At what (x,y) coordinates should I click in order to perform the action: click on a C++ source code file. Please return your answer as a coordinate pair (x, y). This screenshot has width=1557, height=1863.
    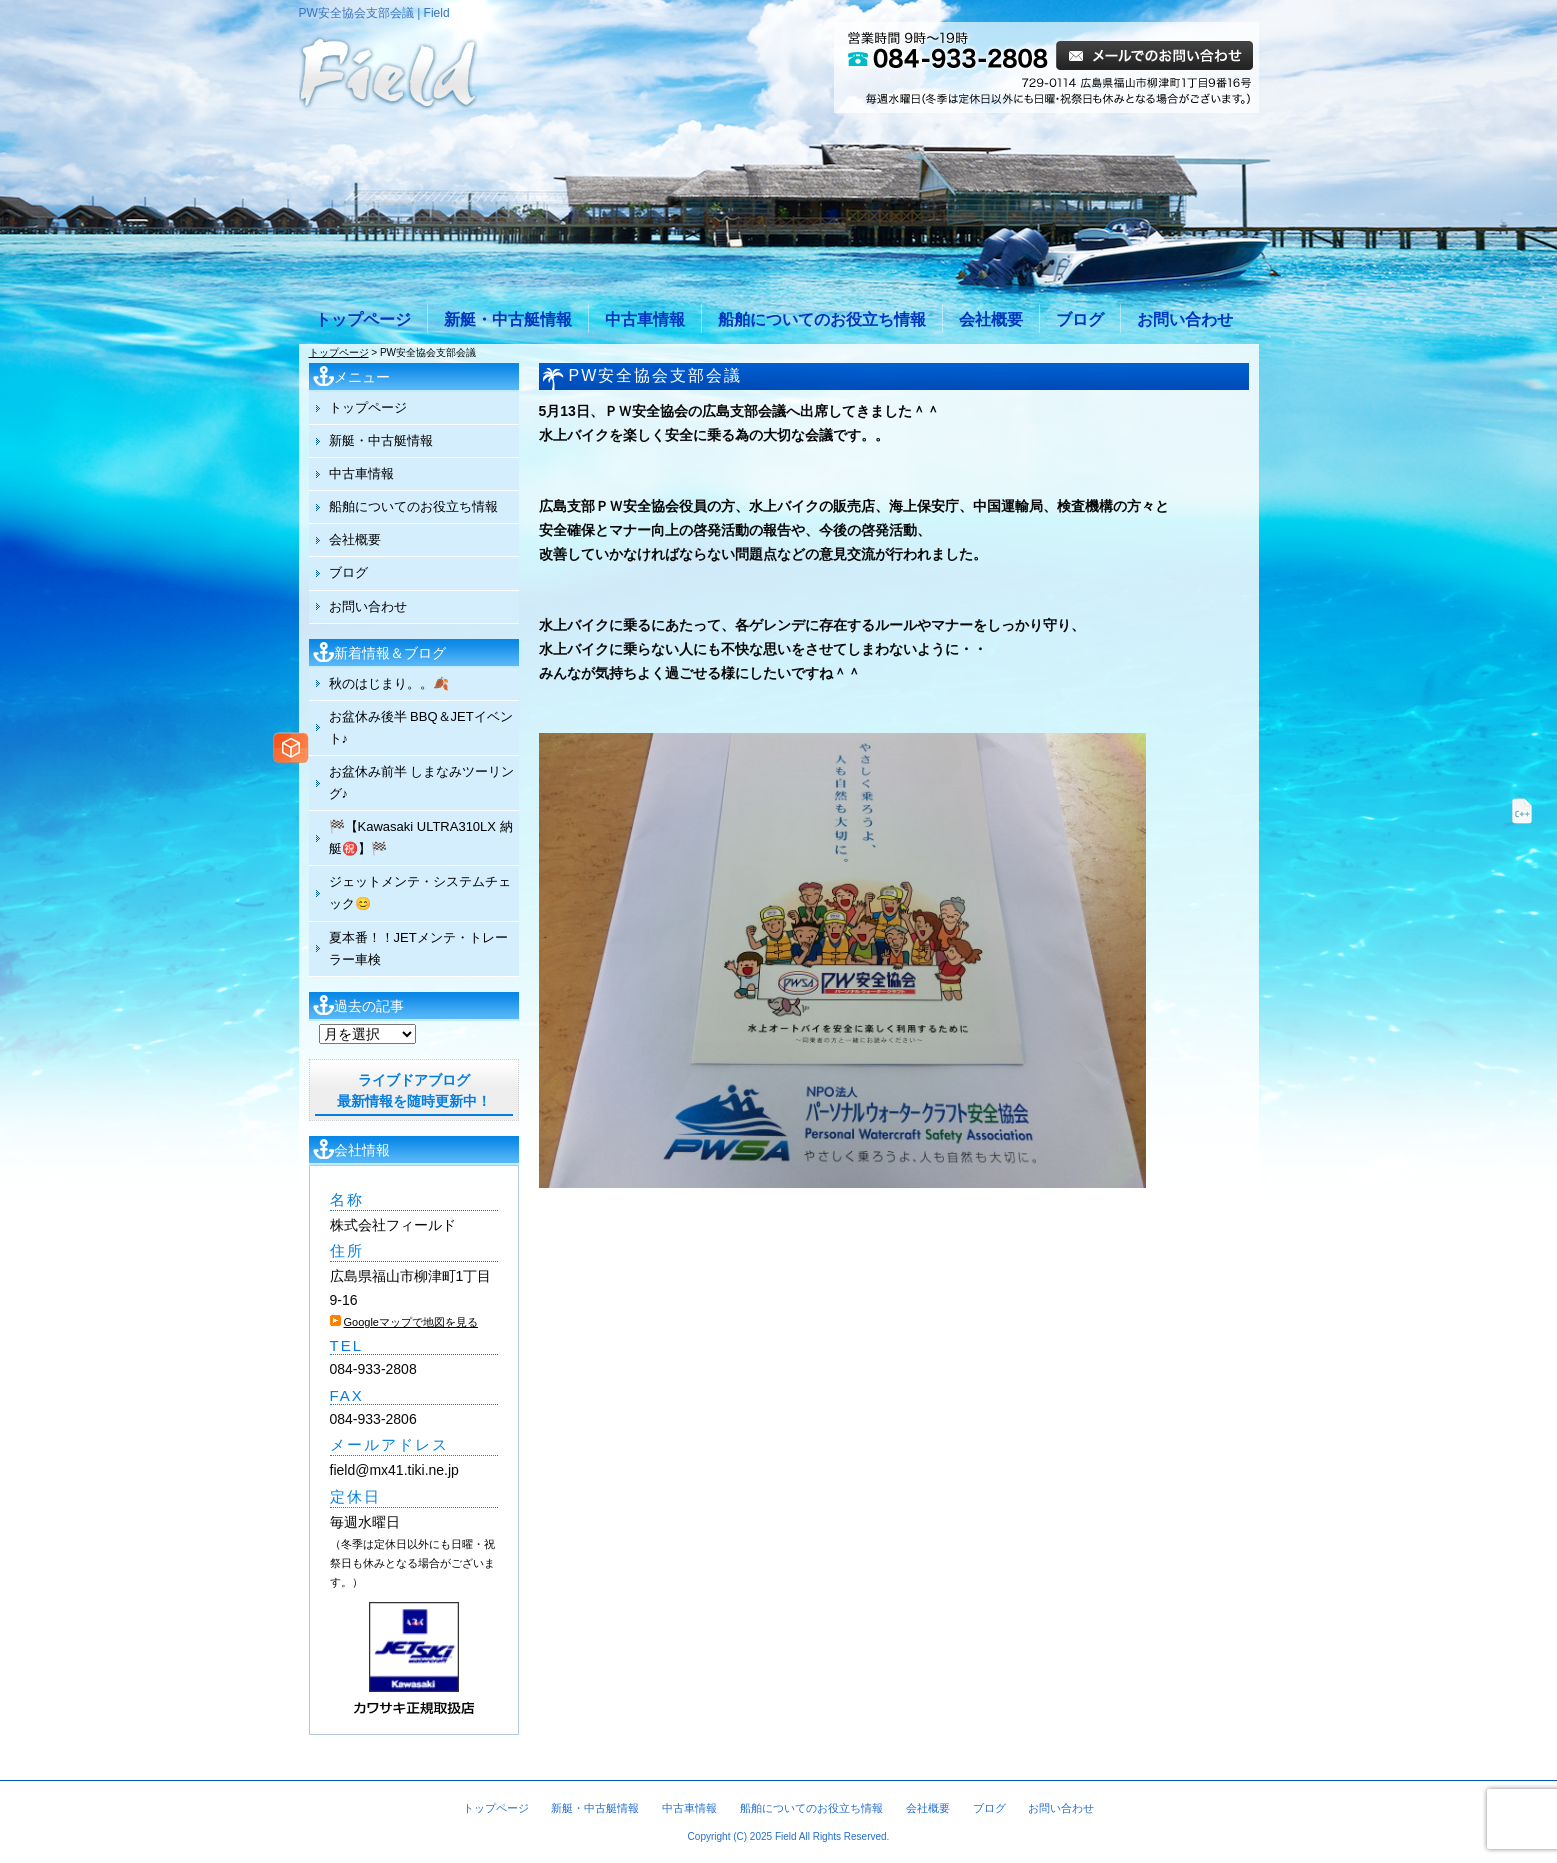
    Looking at the image, I should click on (1522, 811).